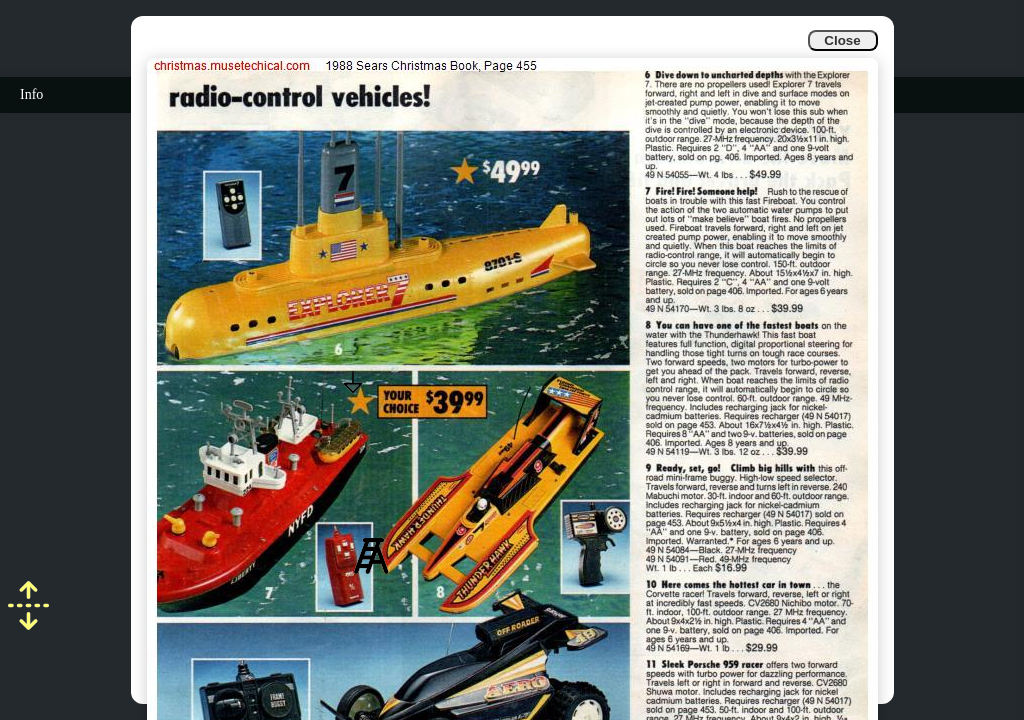  What do you see at coordinates (353, 382) in the screenshot?
I see `download a file or content` at bounding box center [353, 382].